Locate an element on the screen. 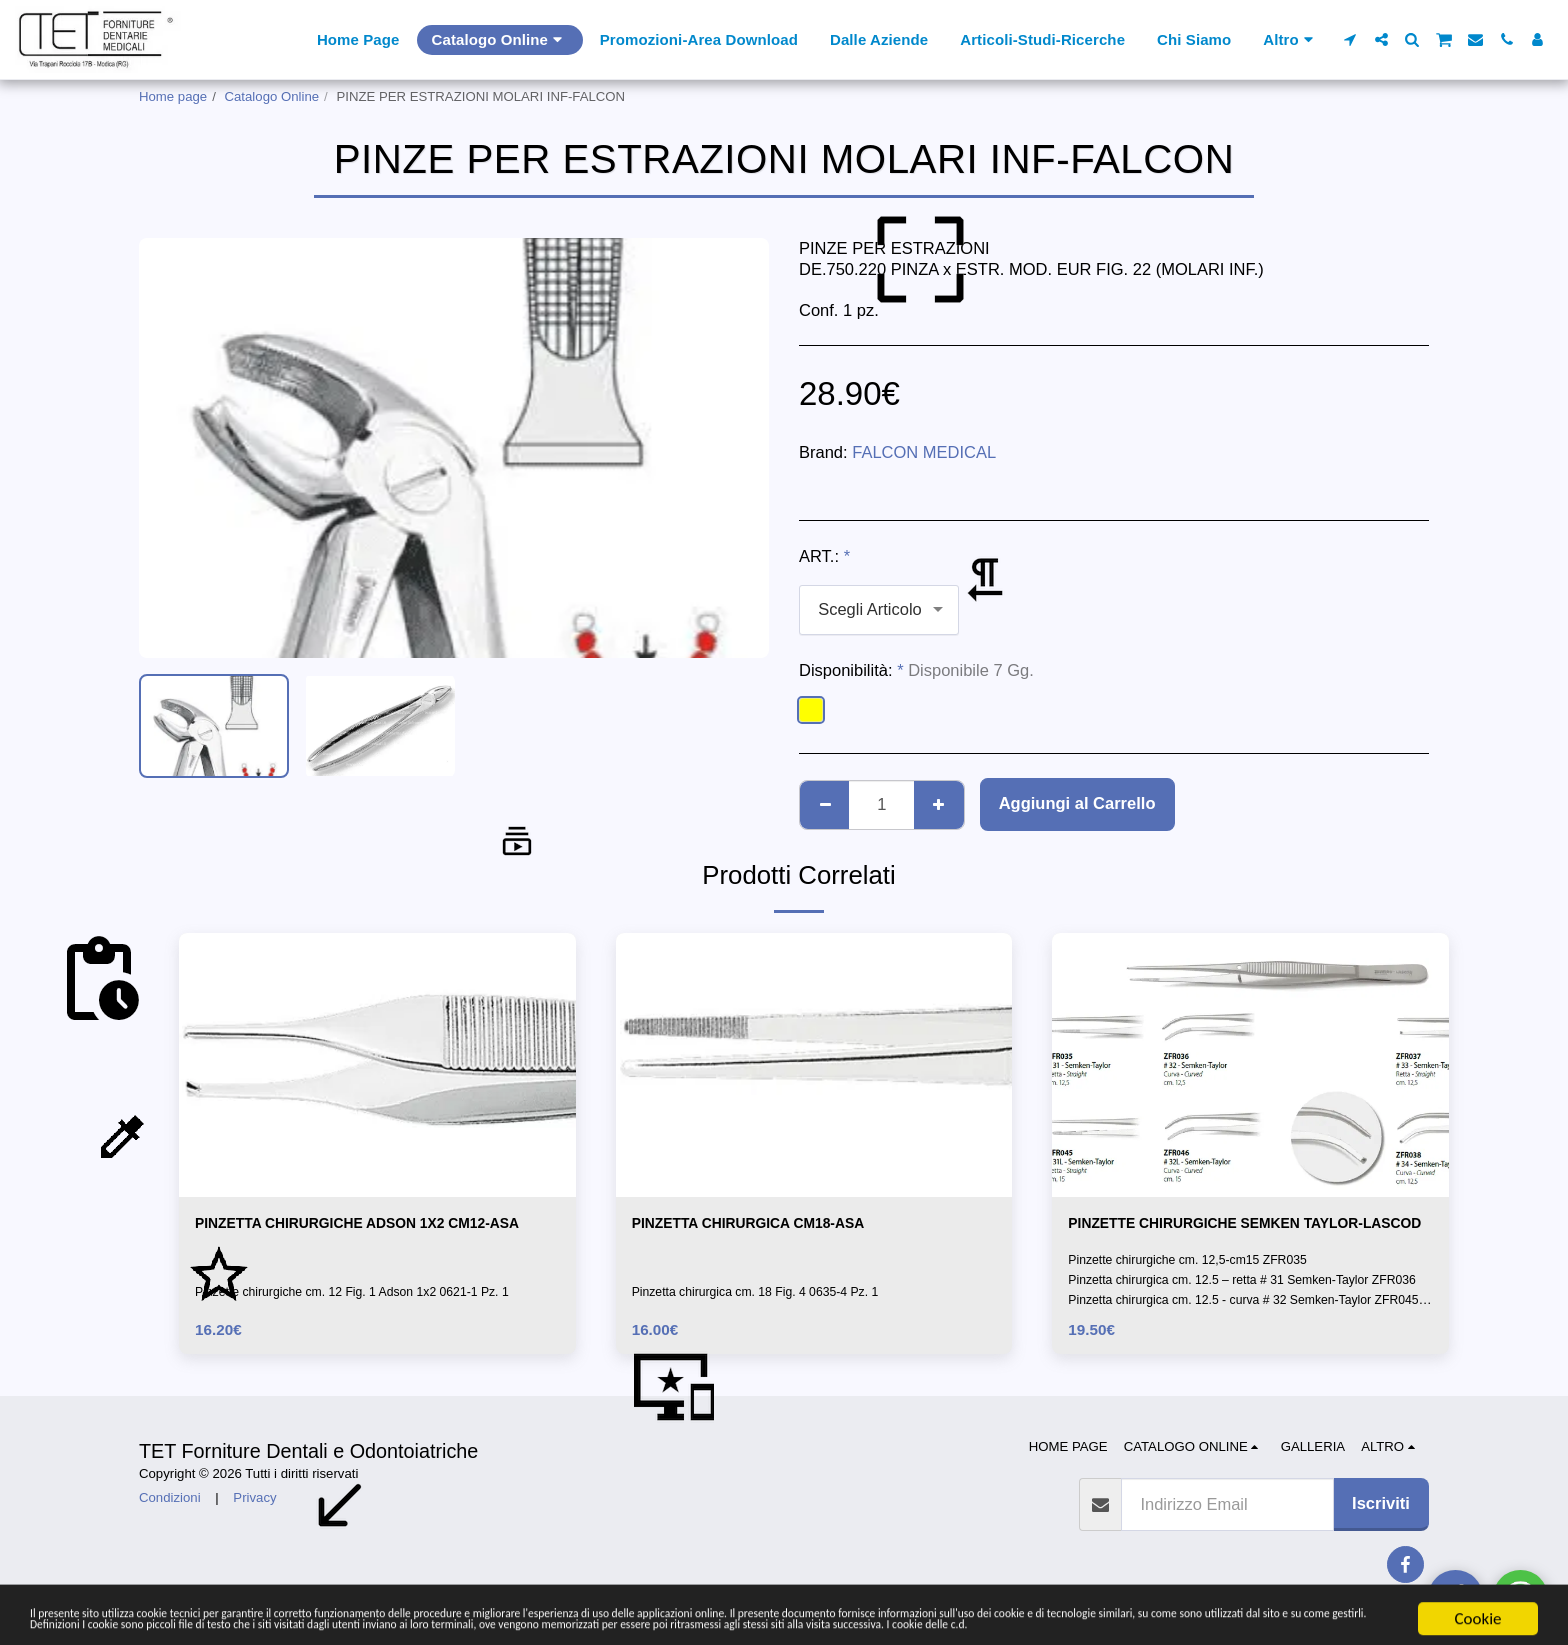 Image resolution: width=1568 pixels, height=1645 pixels. view important or priority devices is located at coordinates (674, 1387).